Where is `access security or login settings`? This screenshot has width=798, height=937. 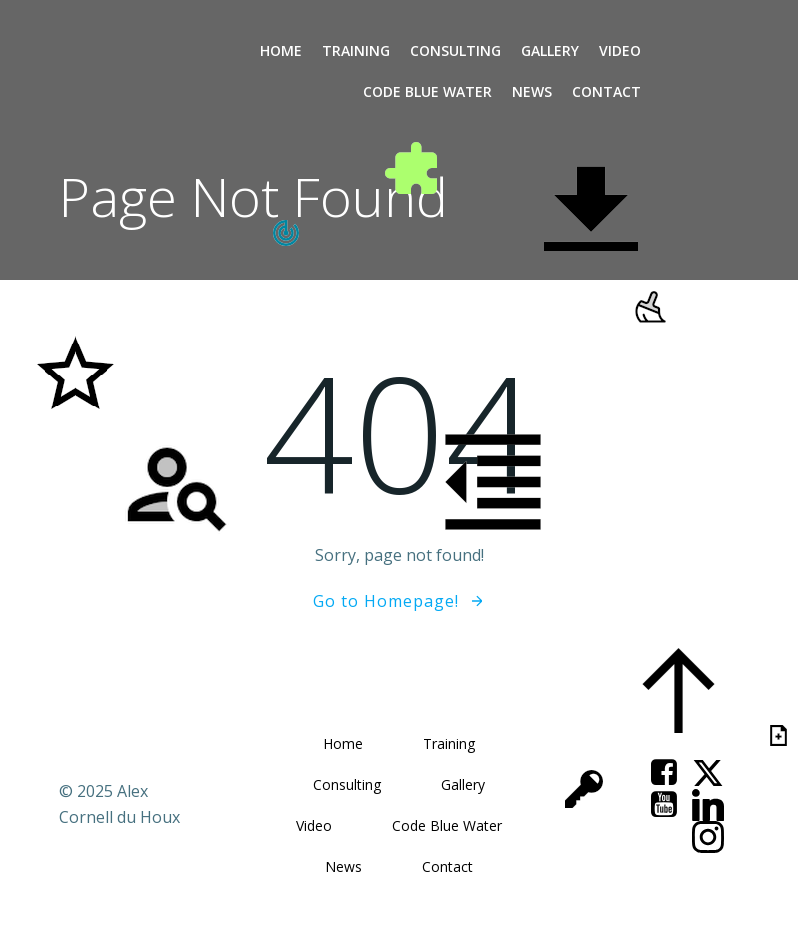 access security or login settings is located at coordinates (584, 789).